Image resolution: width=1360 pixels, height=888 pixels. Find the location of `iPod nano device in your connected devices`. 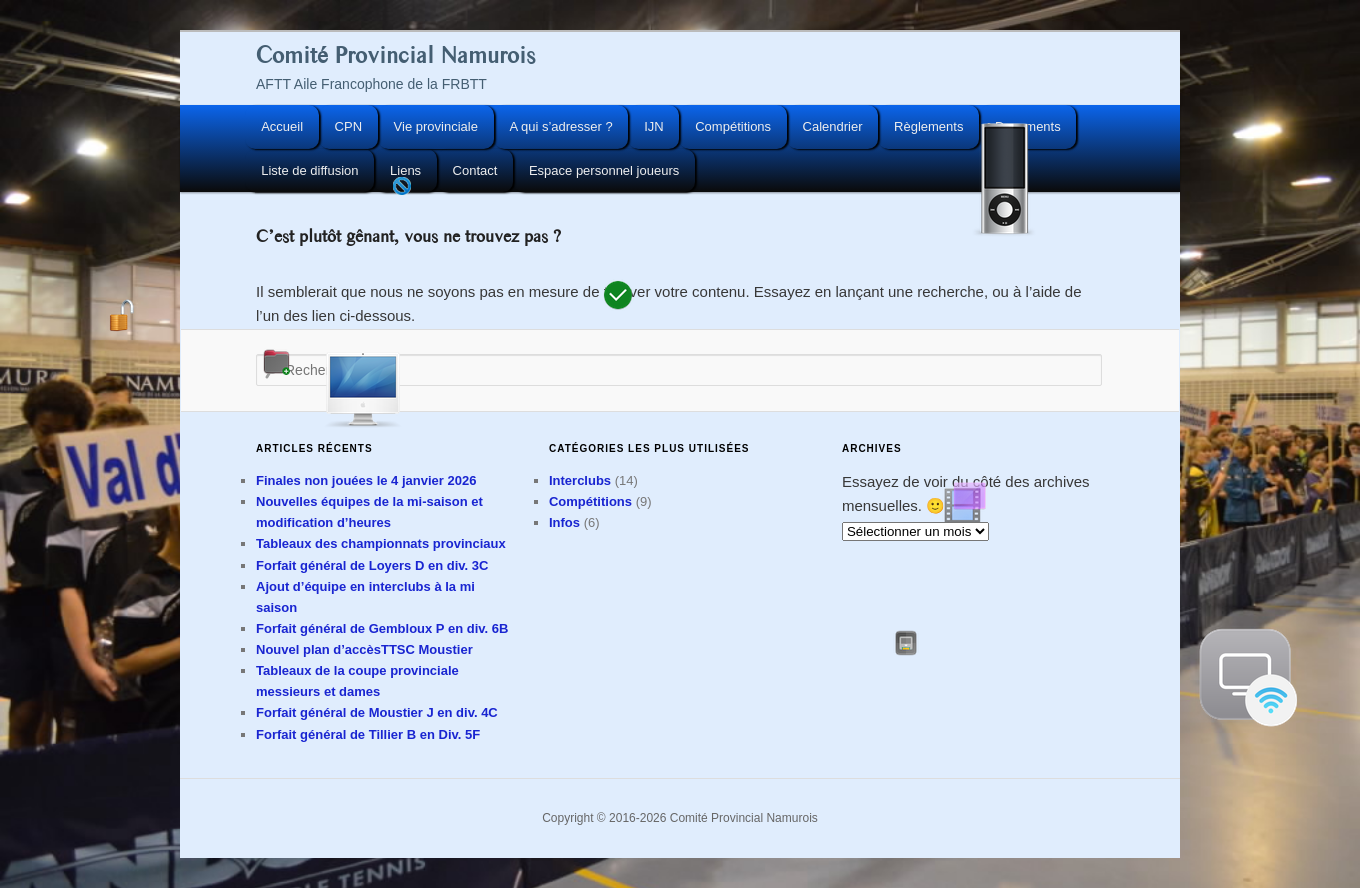

iPod nano device in your connected devices is located at coordinates (1004, 180).